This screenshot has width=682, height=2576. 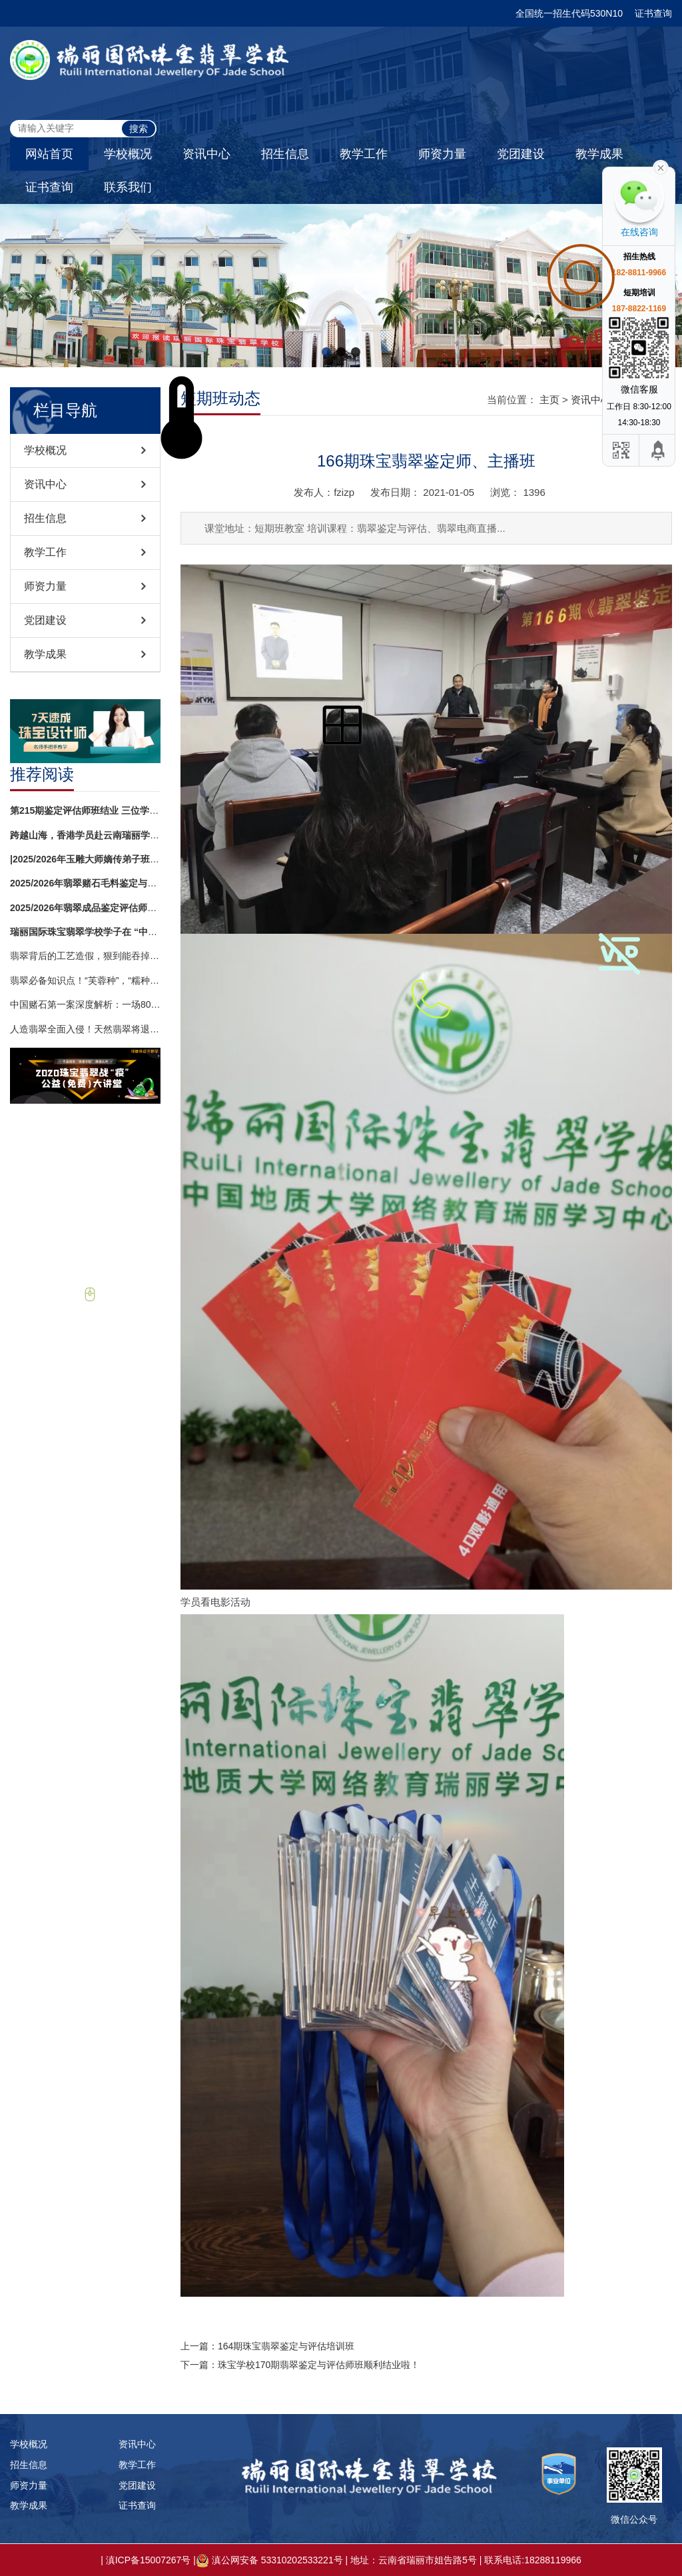 What do you see at coordinates (90, 1294) in the screenshot?
I see `middle mouse button click action` at bounding box center [90, 1294].